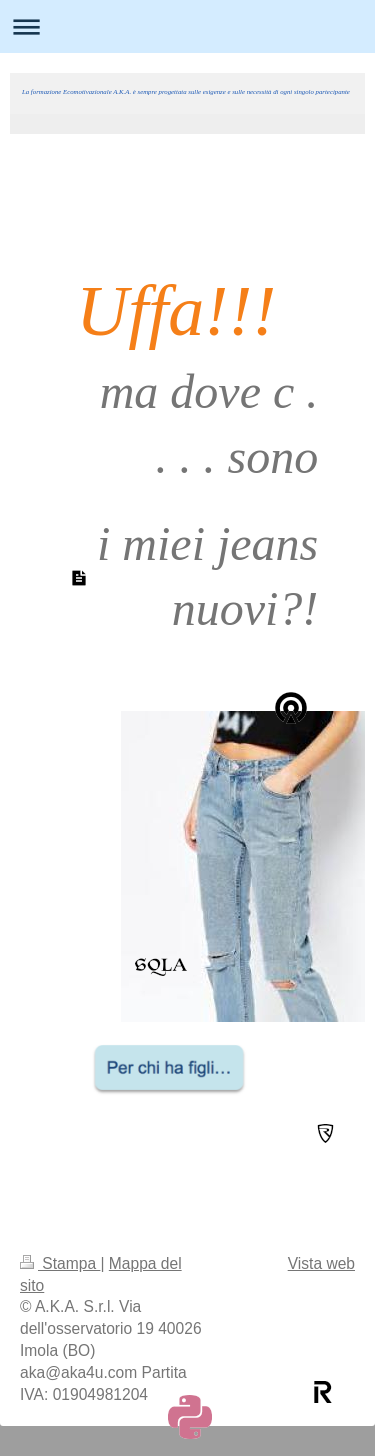 This screenshot has width=375, height=1456. I want to click on Rimac Automobili company logo, so click(325, 1133).